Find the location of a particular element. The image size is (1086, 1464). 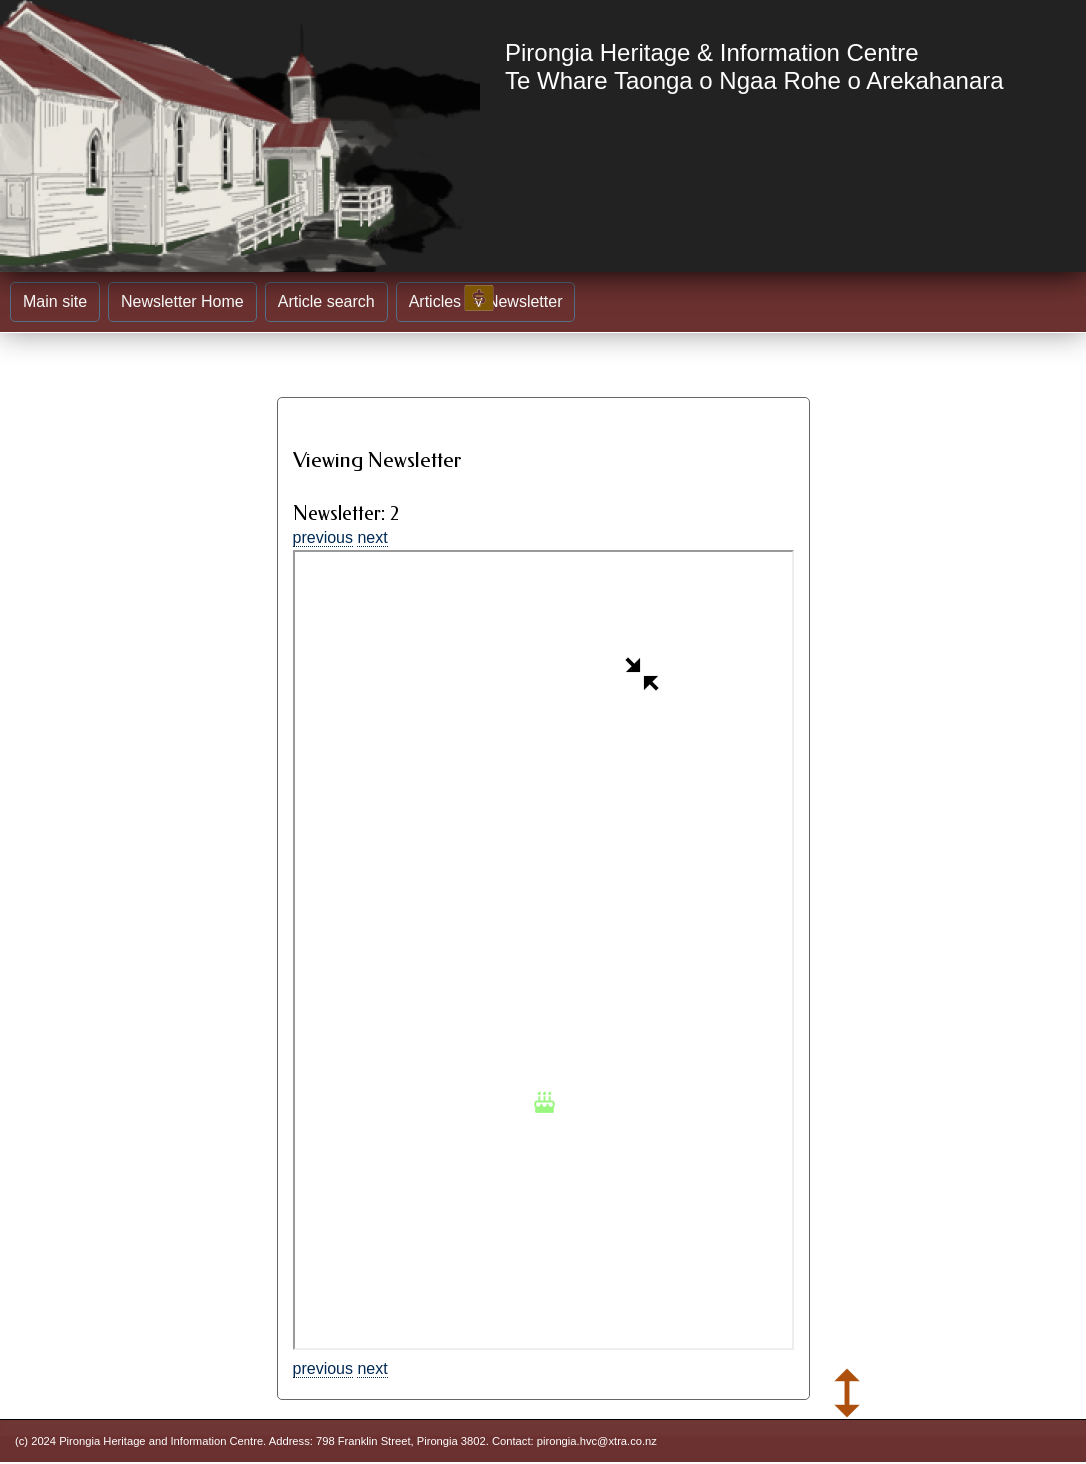

access financial or payment settings is located at coordinates (479, 298).